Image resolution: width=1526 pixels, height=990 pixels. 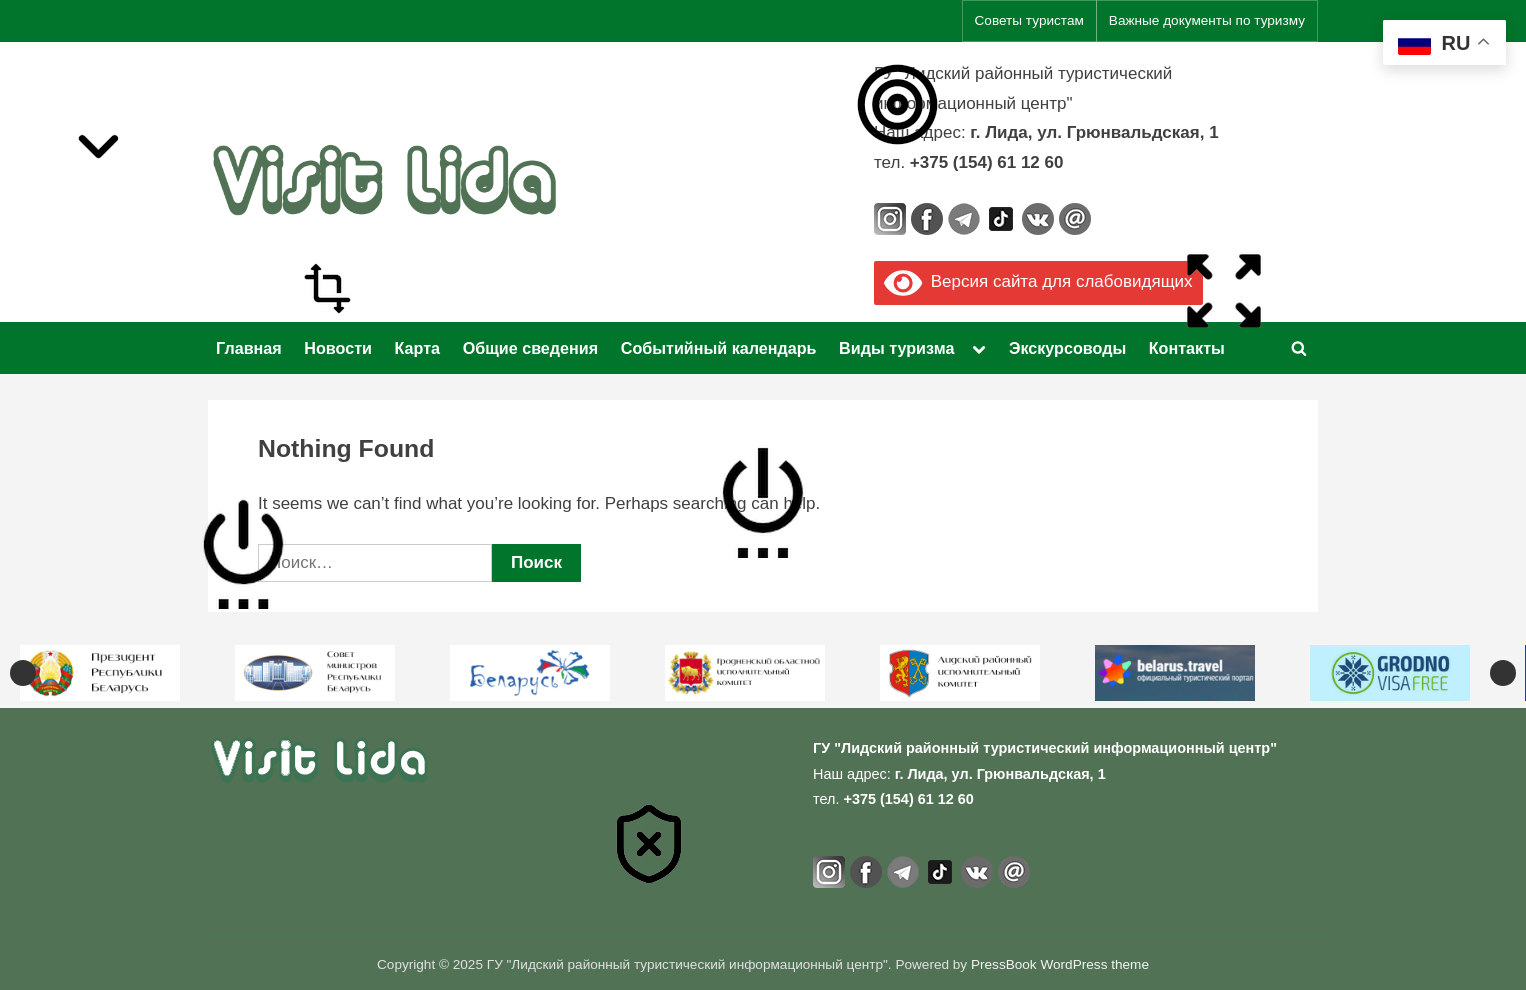 I want to click on expand a collapsed section or menu, so click(x=98, y=145).